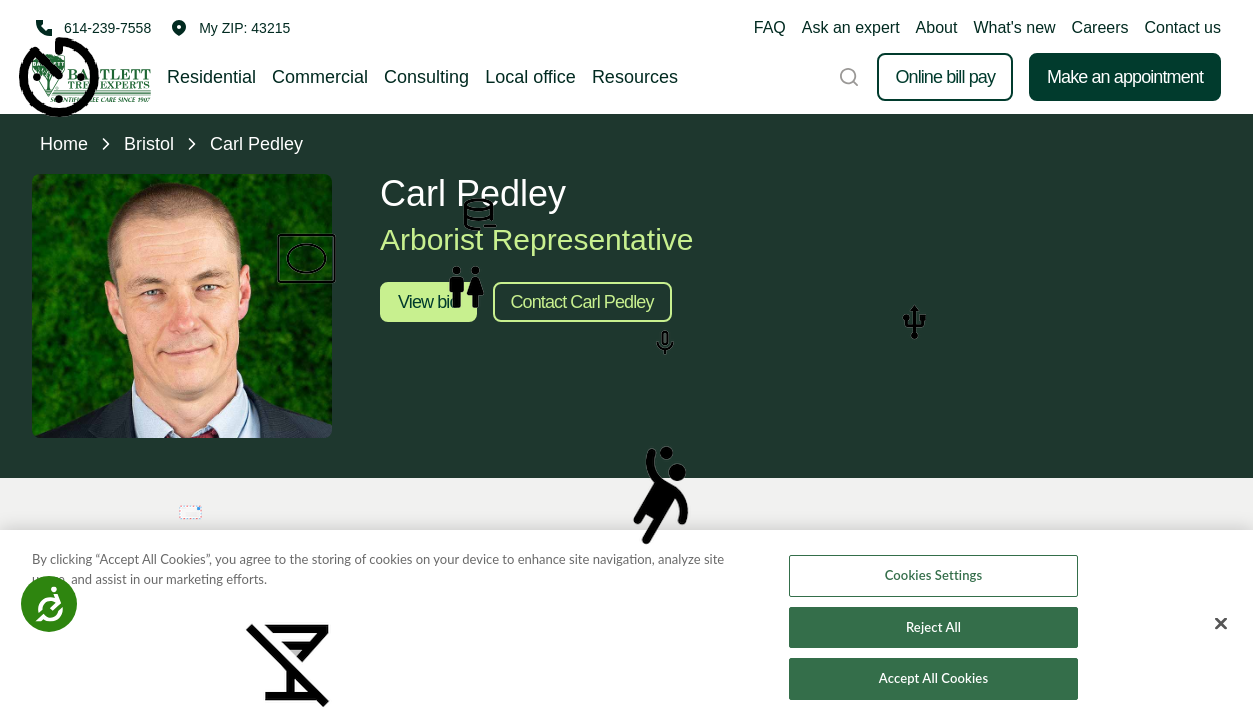  I want to click on locate restroom facilities, so click(466, 287).